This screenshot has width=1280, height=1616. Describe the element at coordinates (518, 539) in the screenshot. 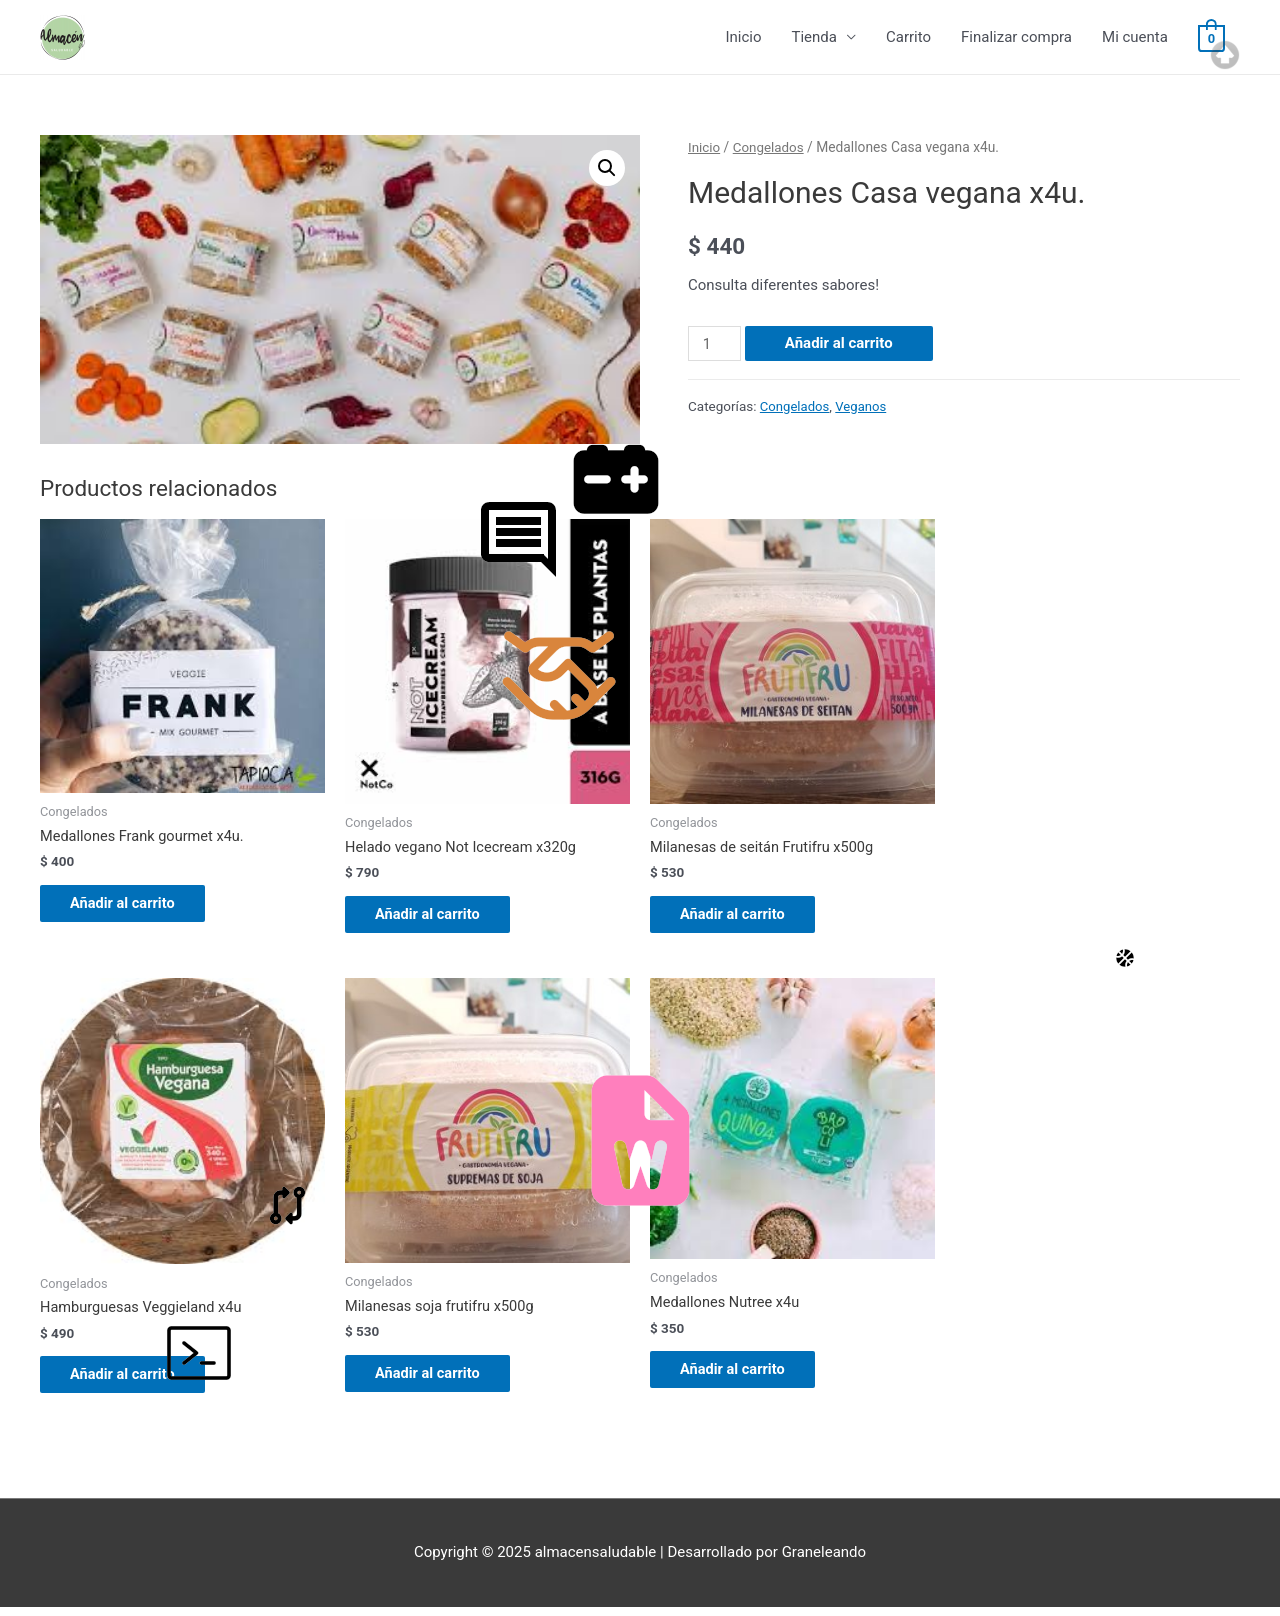

I see `add a comment or note` at that location.